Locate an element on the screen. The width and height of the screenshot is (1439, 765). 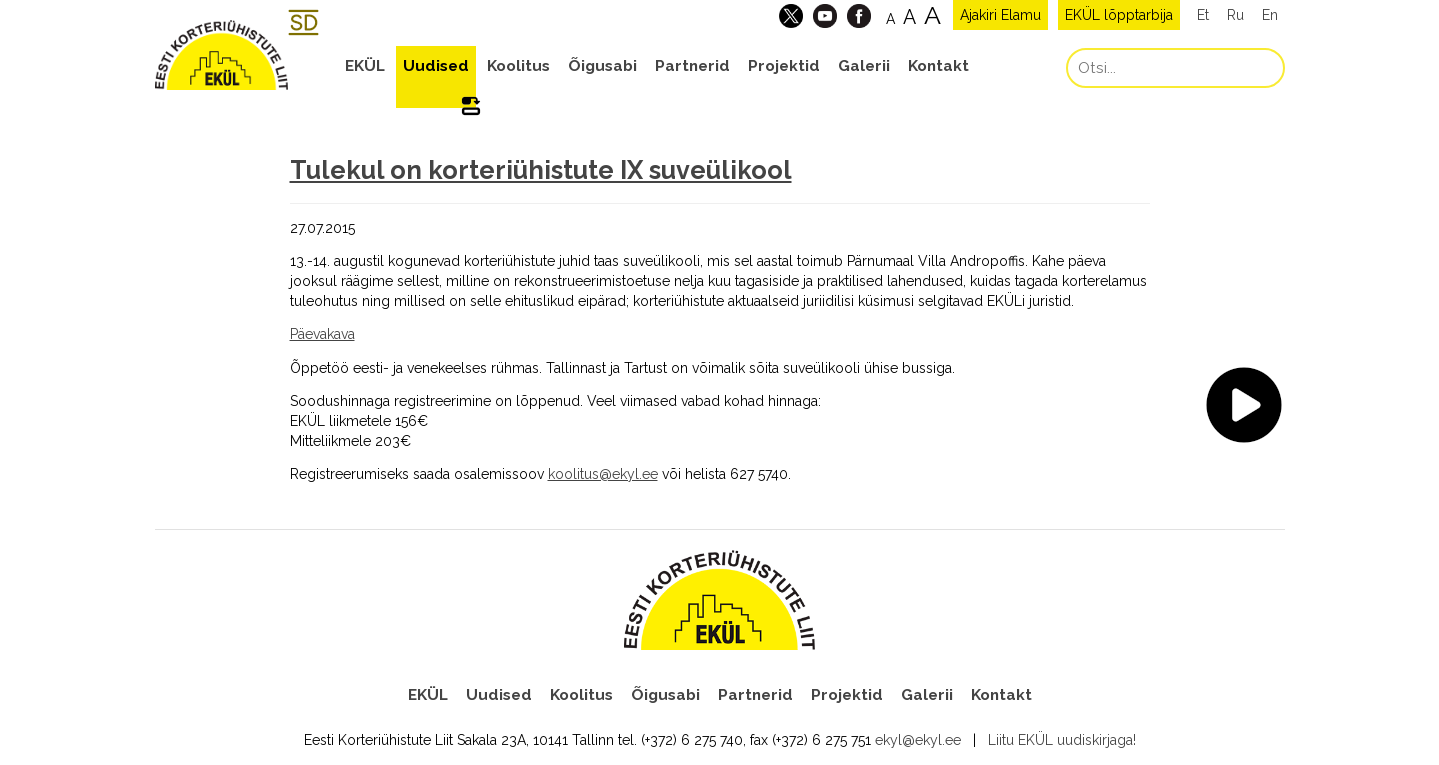
indicates standard definition video quality is located at coordinates (303, 22).